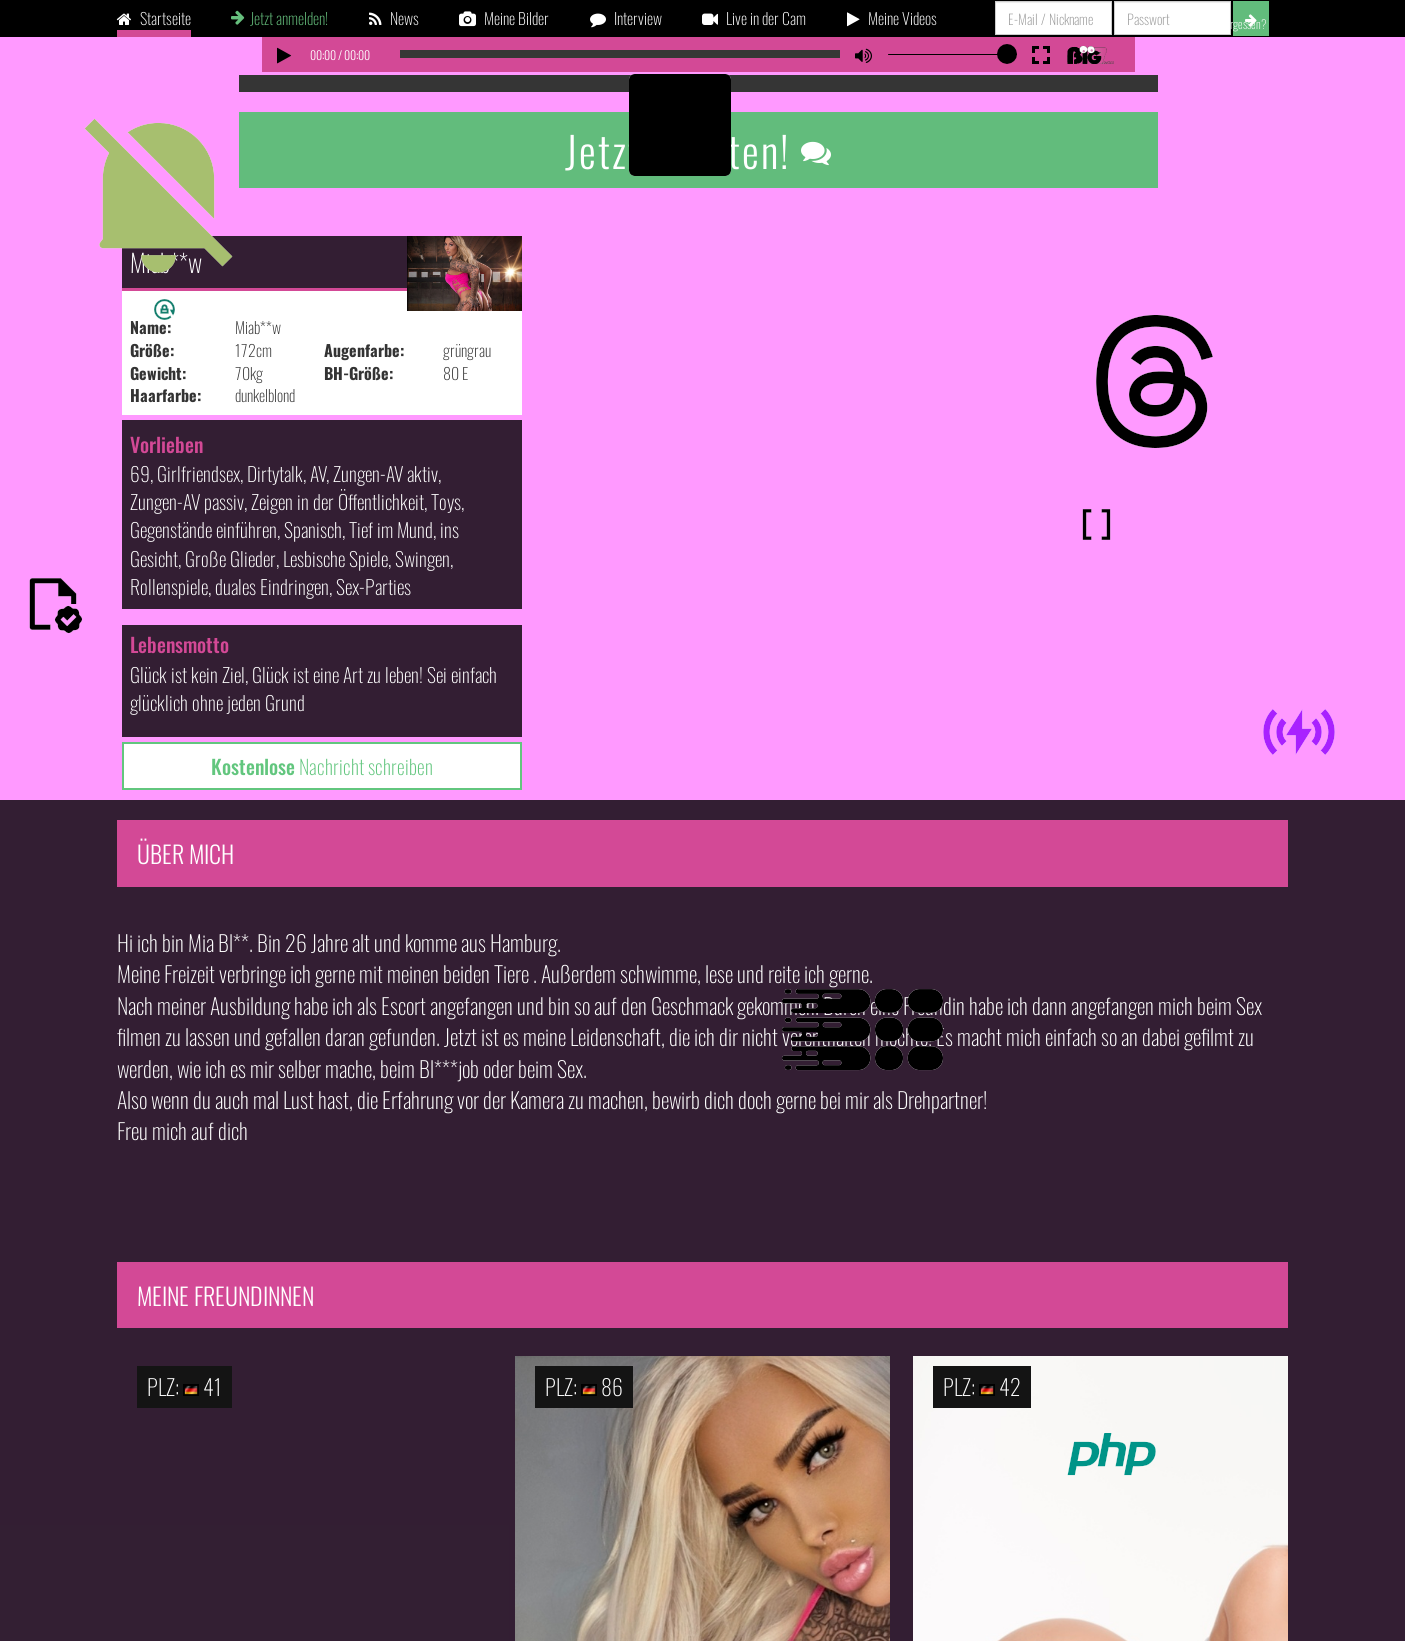 Image resolution: width=1405 pixels, height=1641 pixels. Describe the element at coordinates (1299, 732) in the screenshot. I see `indicates wireless charging is active` at that location.